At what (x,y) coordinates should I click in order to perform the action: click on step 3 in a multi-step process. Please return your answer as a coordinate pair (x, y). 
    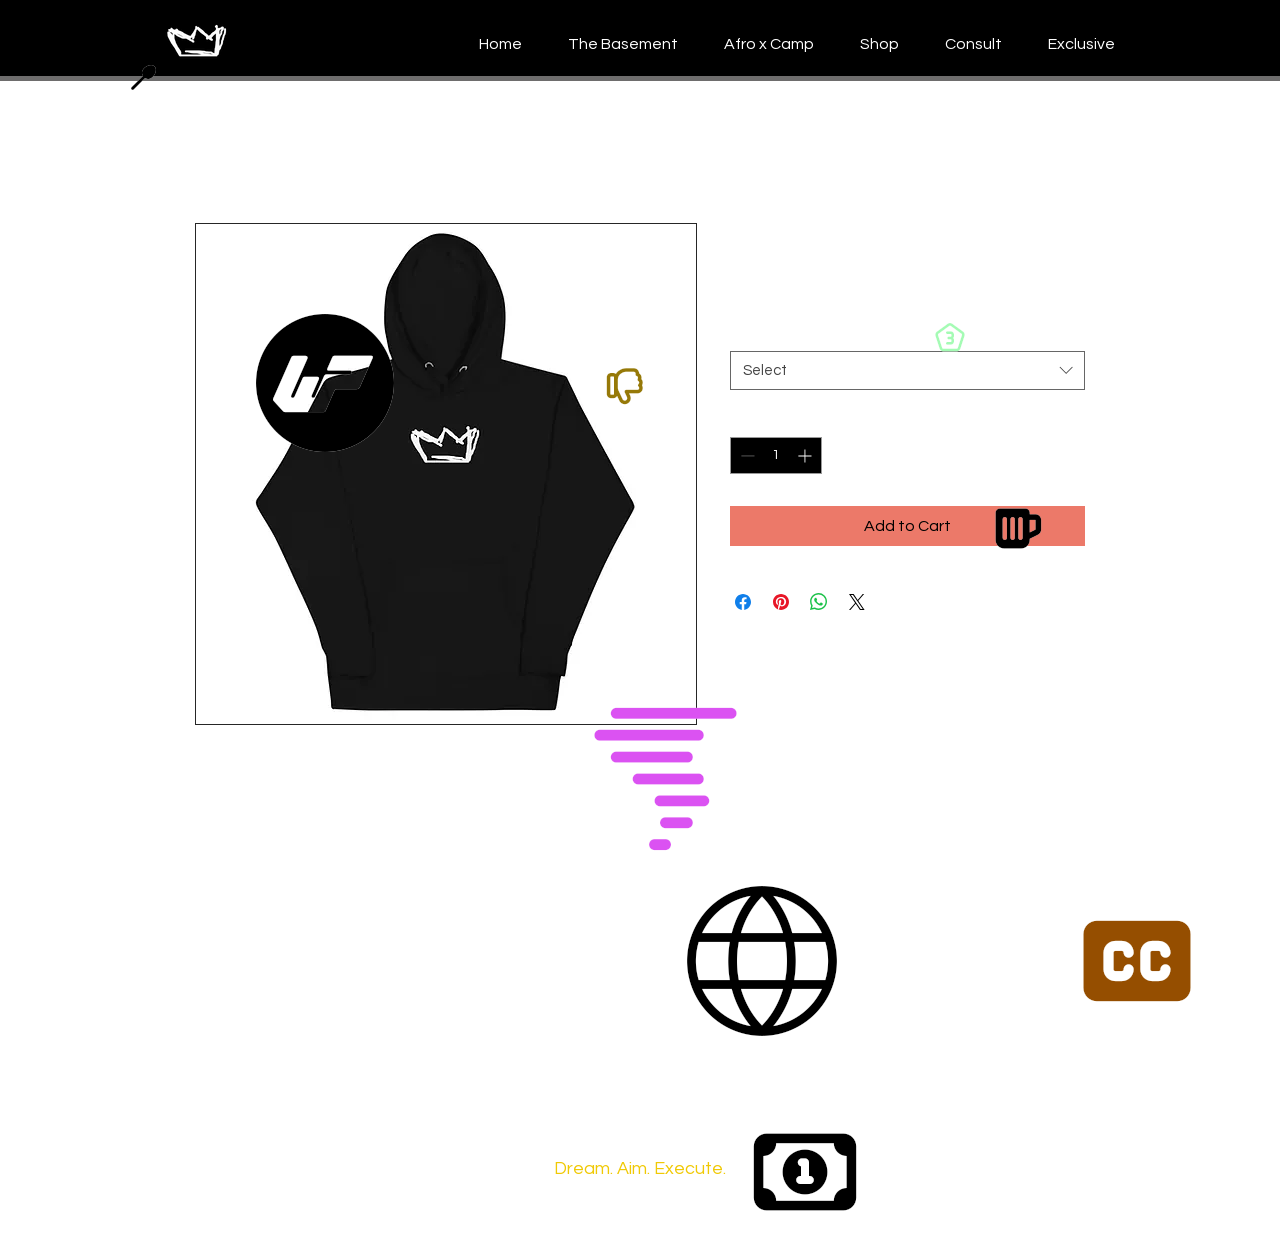
    Looking at the image, I should click on (950, 338).